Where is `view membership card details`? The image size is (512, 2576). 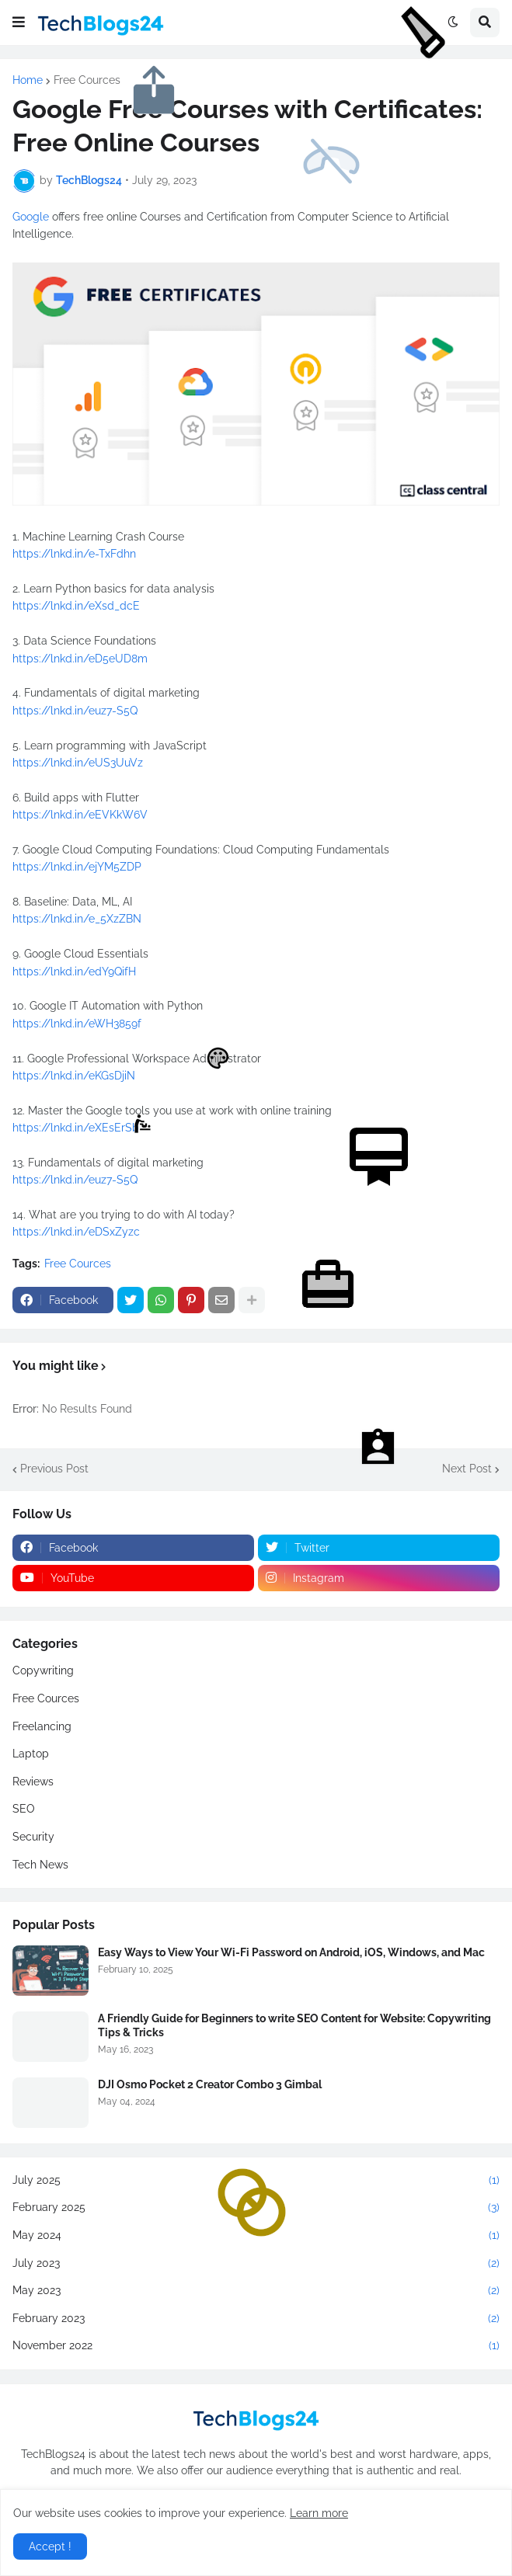 view membership card details is located at coordinates (378, 1156).